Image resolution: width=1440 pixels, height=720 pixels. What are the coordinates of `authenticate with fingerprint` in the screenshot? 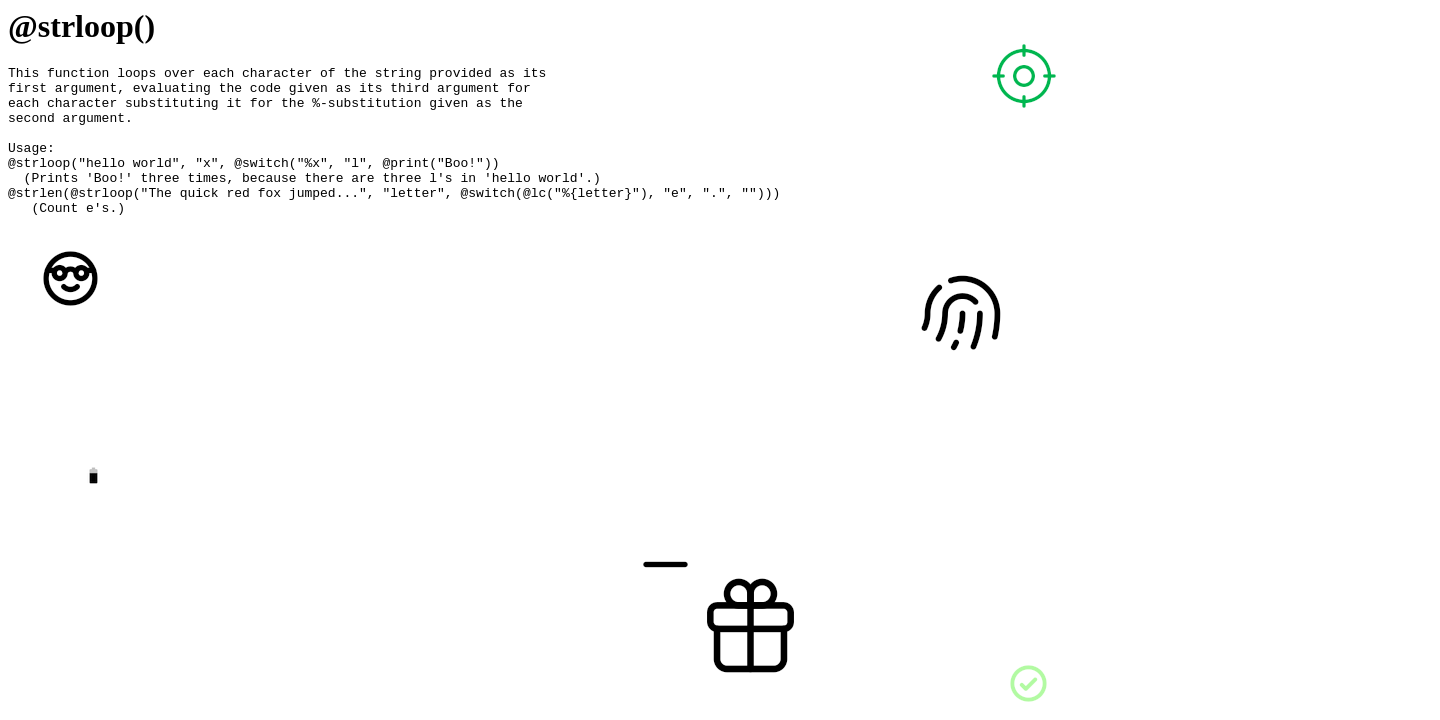 It's located at (962, 313).